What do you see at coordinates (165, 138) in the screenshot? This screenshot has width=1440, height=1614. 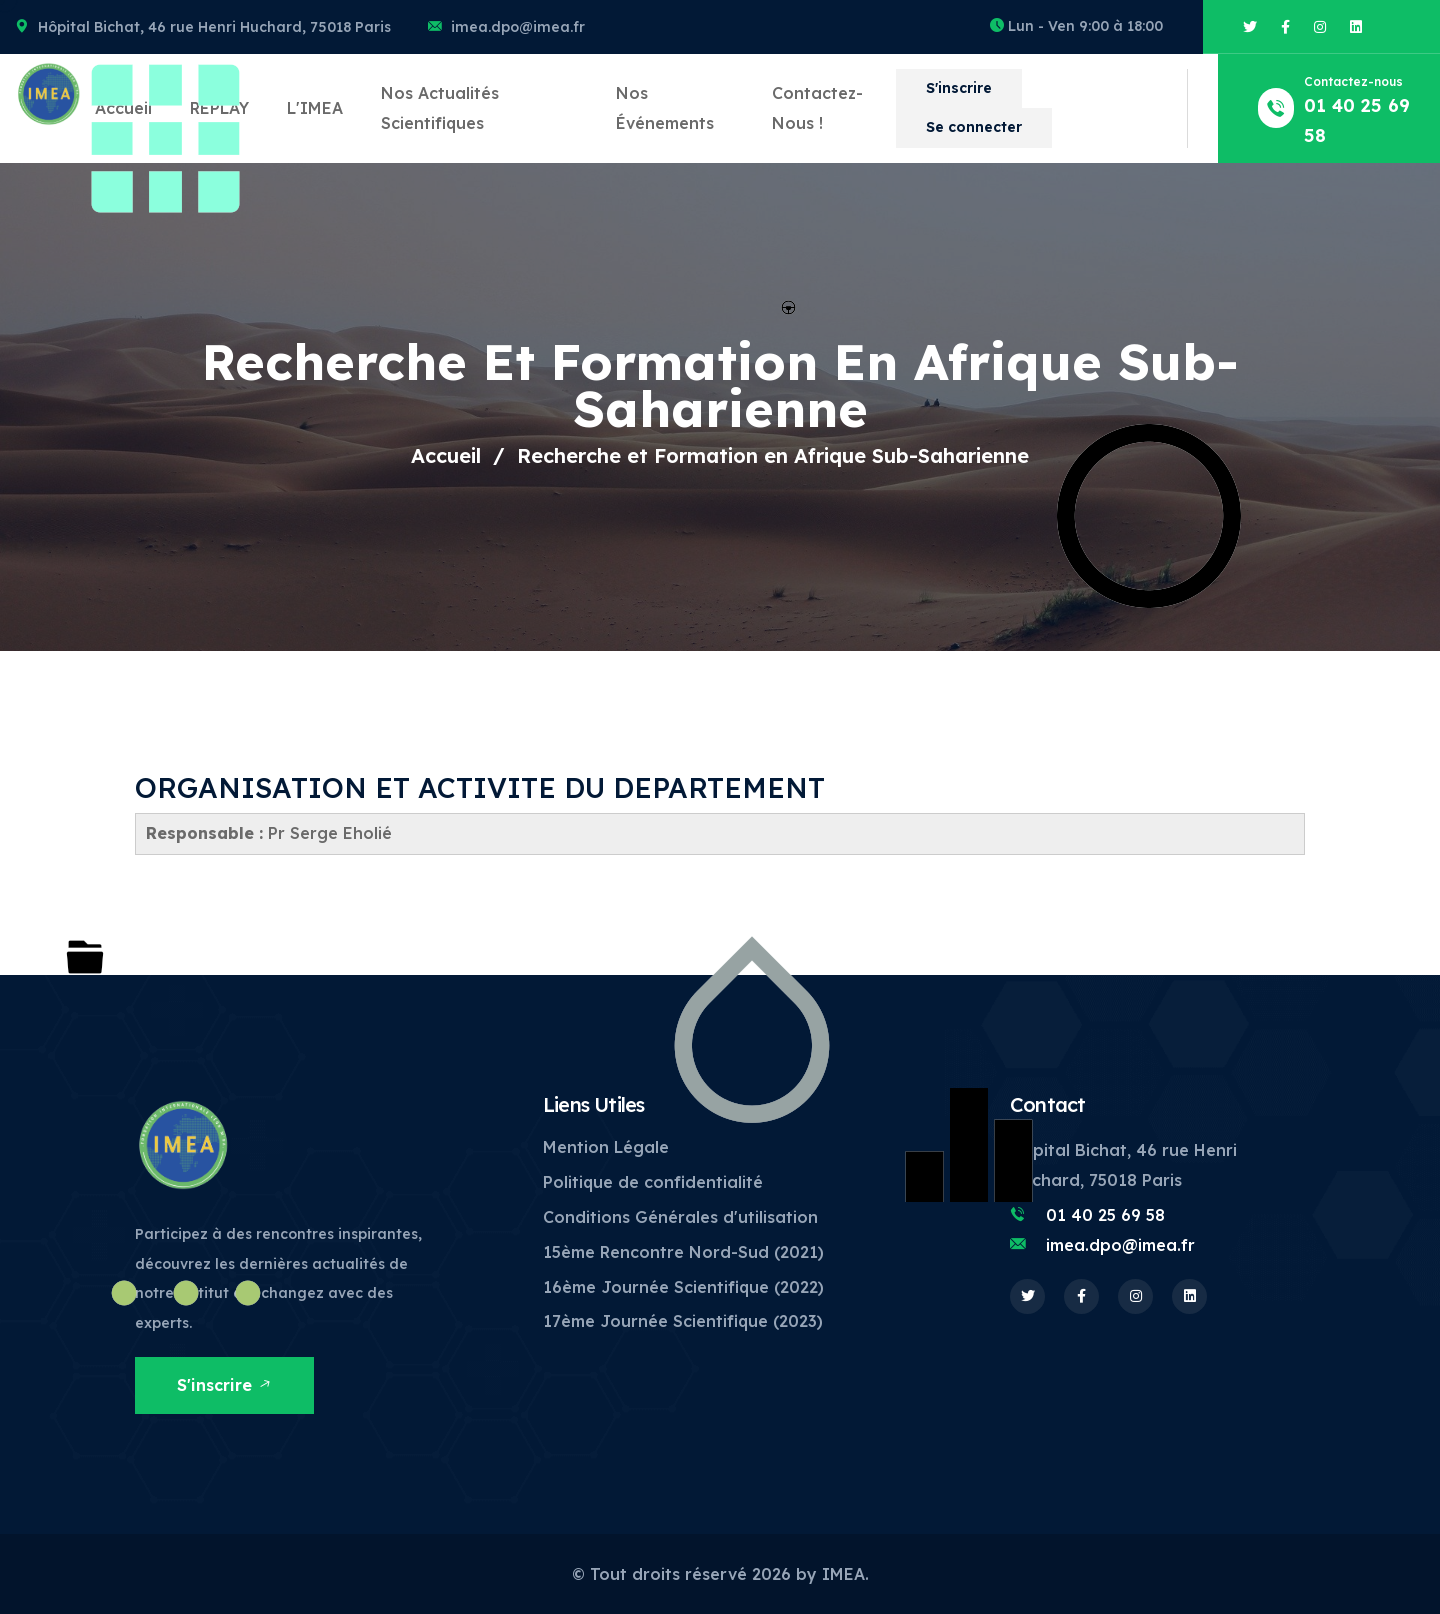 I see `view items in grid layout` at bounding box center [165, 138].